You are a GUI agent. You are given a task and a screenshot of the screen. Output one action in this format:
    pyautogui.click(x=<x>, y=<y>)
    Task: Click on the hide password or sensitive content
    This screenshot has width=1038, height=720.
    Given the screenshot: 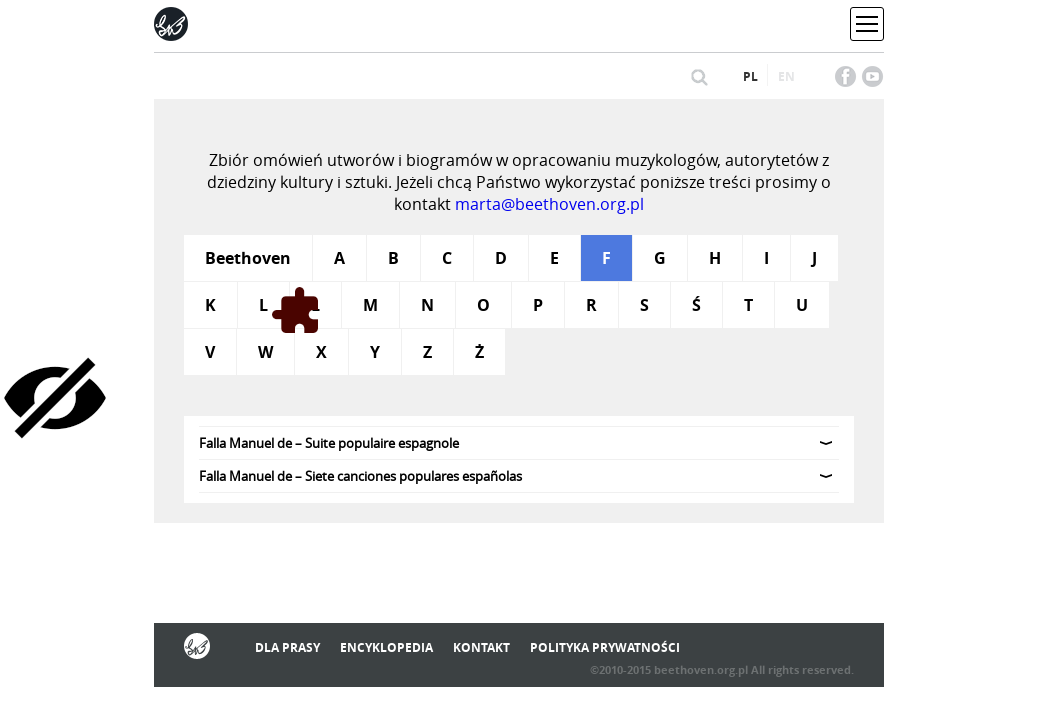 What is the action you would take?
    pyautogui.click(x=55, y=398)
    